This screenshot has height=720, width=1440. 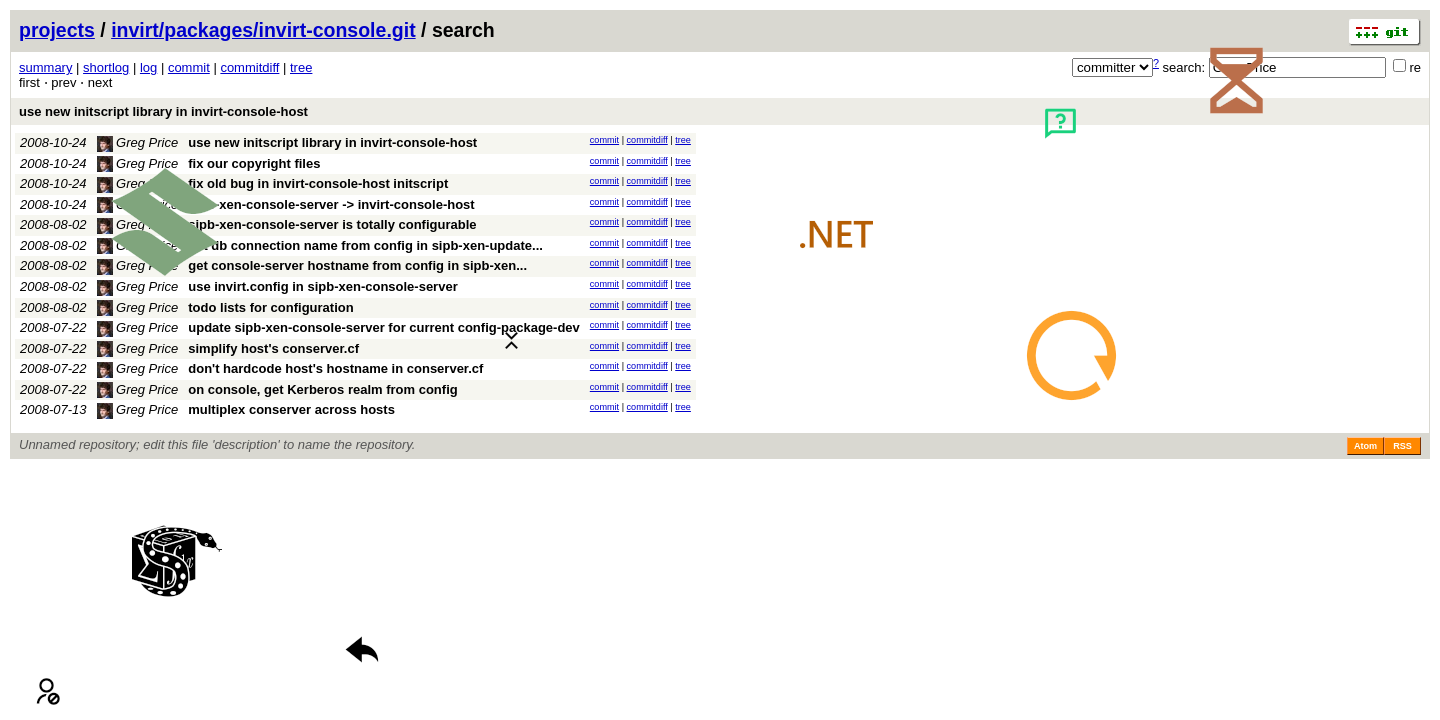 I want to click on sympy python library logo, so click(x=177, y=561).